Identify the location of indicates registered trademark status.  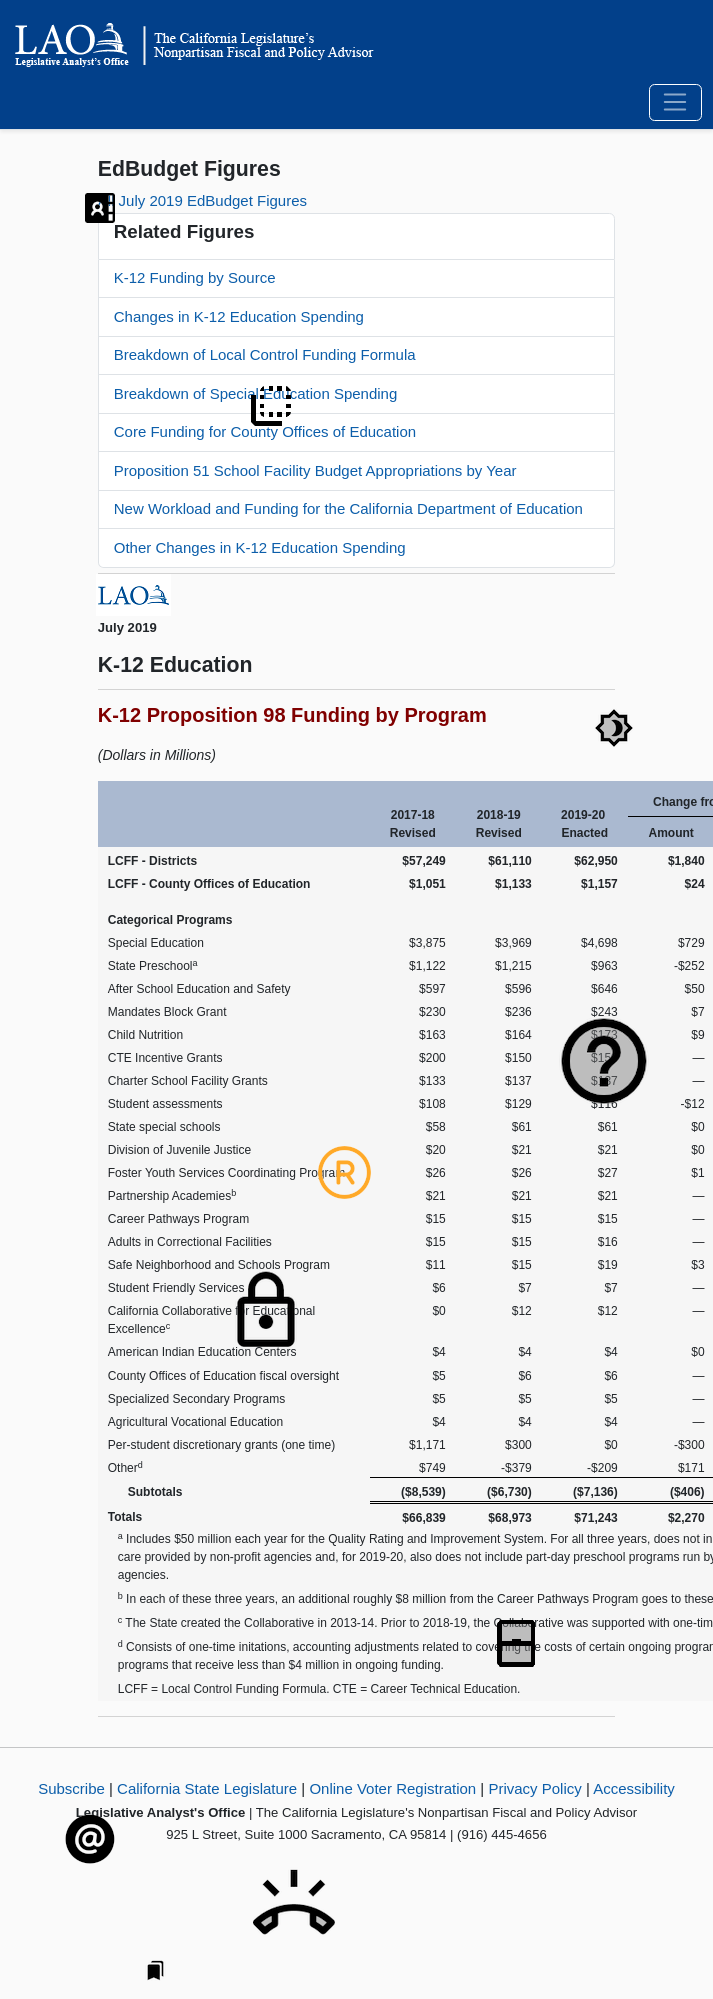
(344, 1172).